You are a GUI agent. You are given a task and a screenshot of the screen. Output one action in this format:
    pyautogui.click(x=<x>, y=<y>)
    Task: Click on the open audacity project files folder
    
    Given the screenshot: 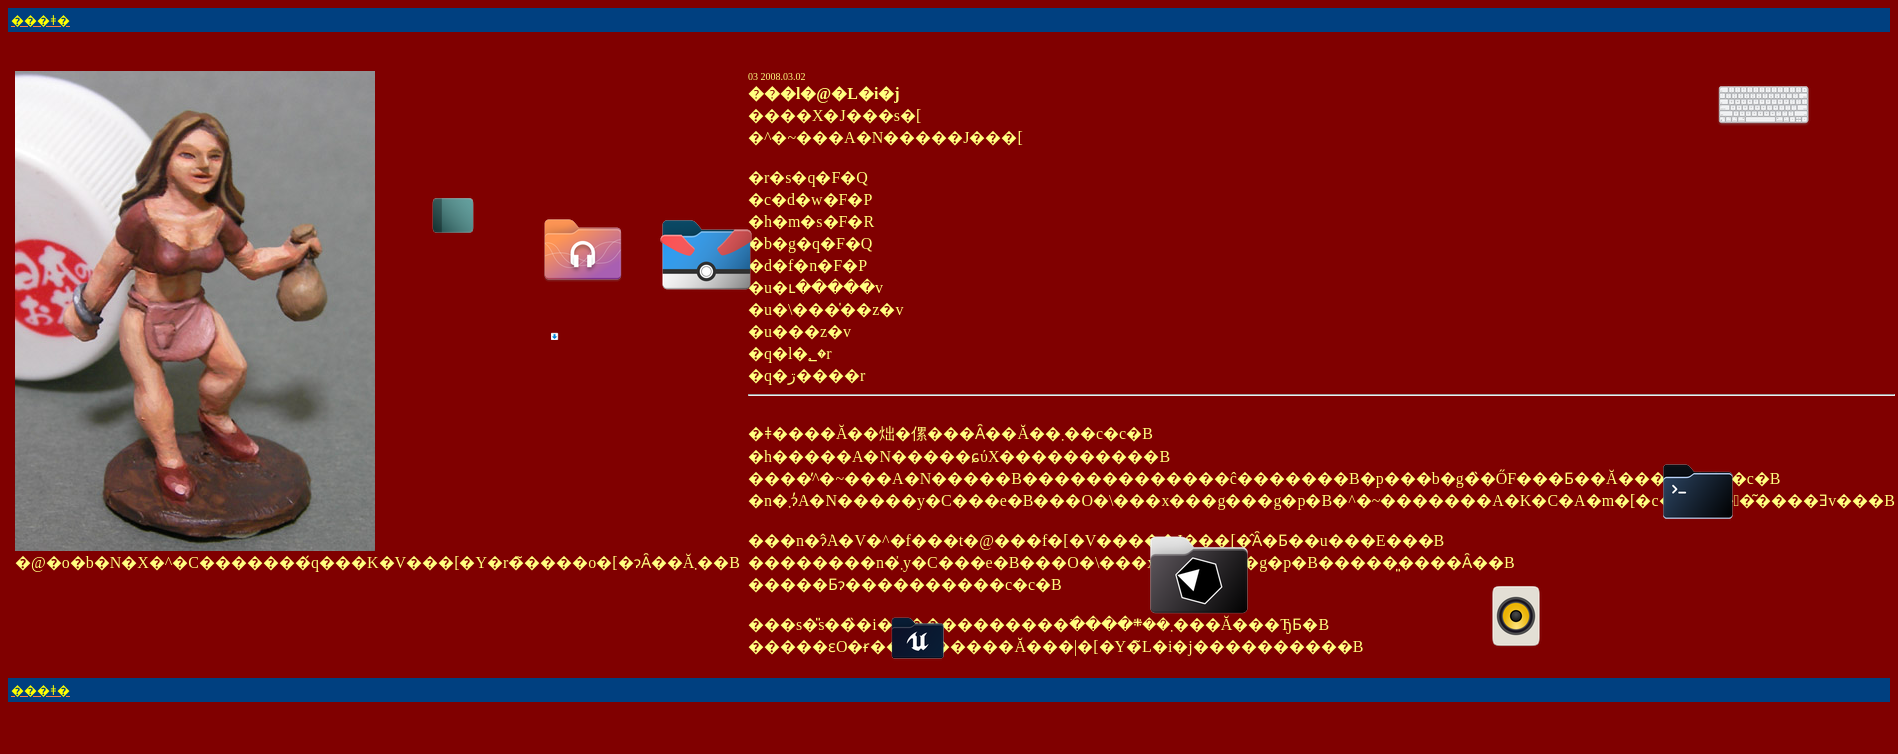 What is the action you would take?
    pyautogui.click(x=582, y=251)
    